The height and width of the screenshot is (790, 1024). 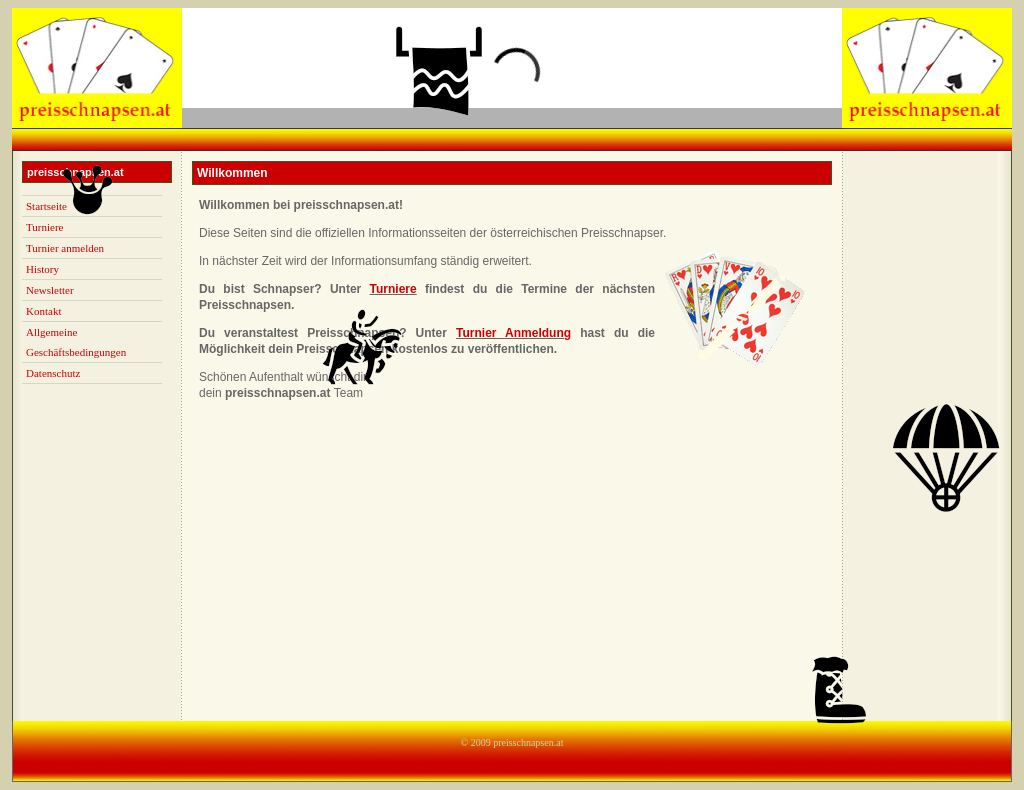 I want to click on select winter boot equipment, so click(x=839, y=690).